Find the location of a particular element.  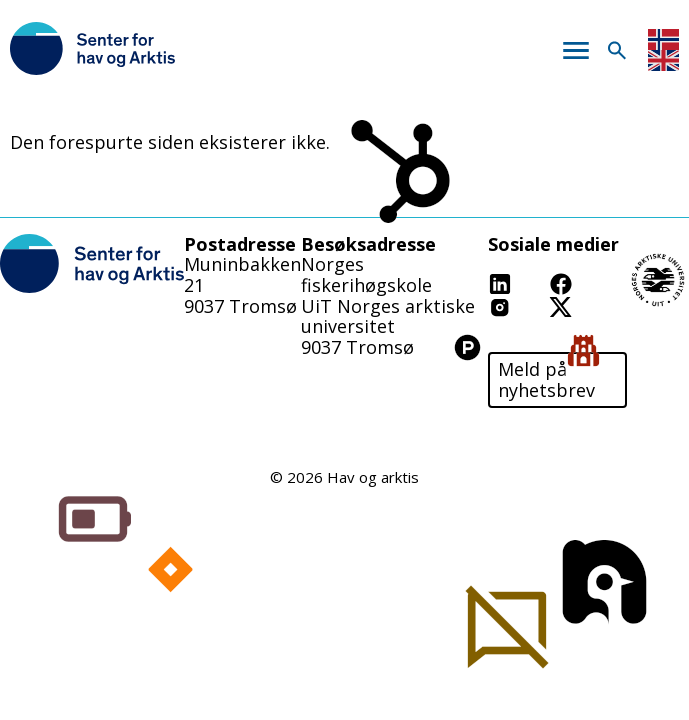

disable chat or messaging is located at coordinates (507, 627).